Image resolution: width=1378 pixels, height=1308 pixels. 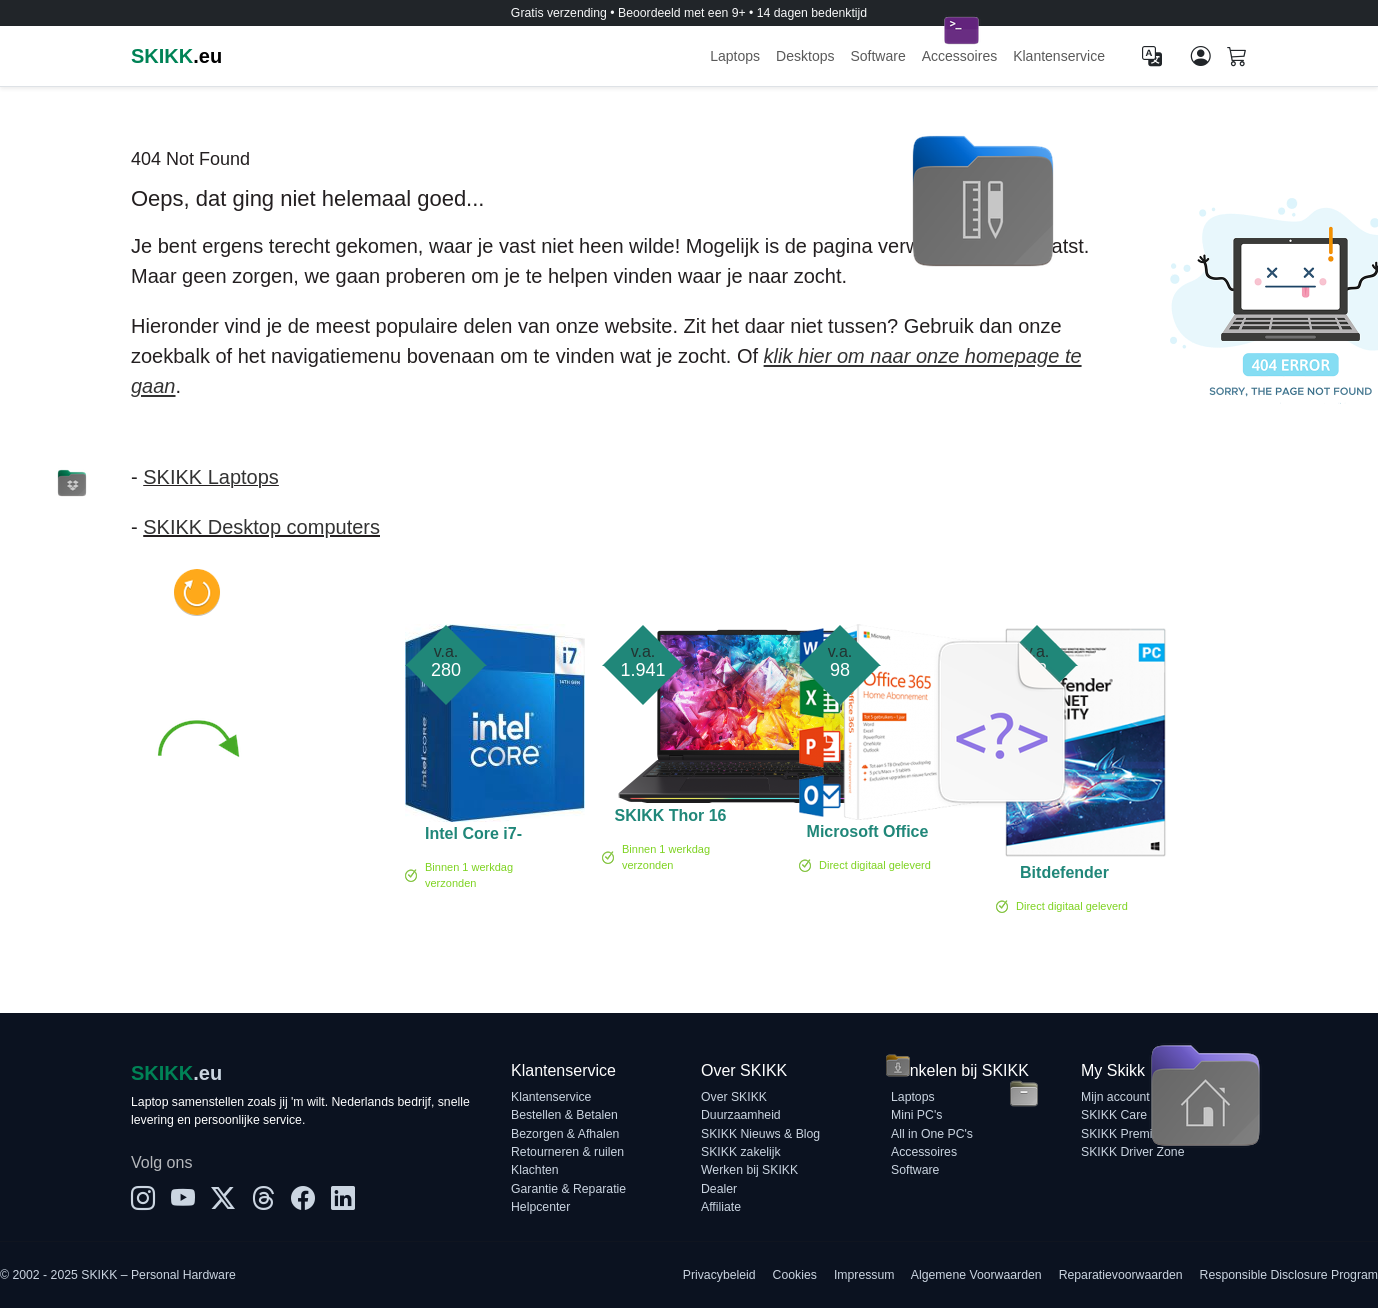 I want to click on access your downloads folder, so click(x=898, y=1065).